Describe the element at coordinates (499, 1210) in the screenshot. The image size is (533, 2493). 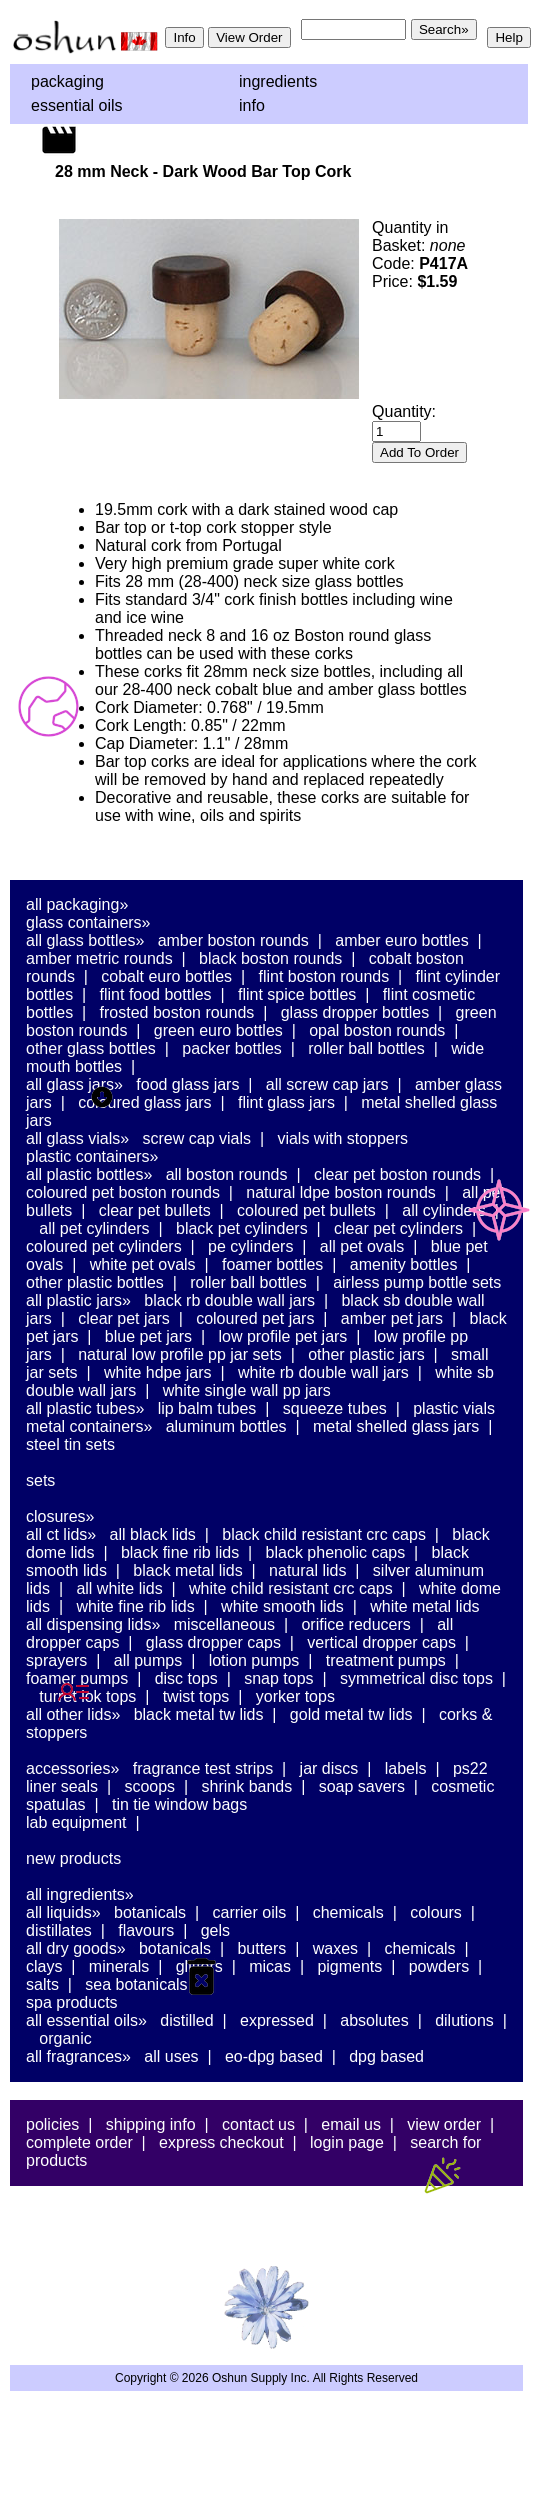
I see `access navigation or orientation tools` at that location.